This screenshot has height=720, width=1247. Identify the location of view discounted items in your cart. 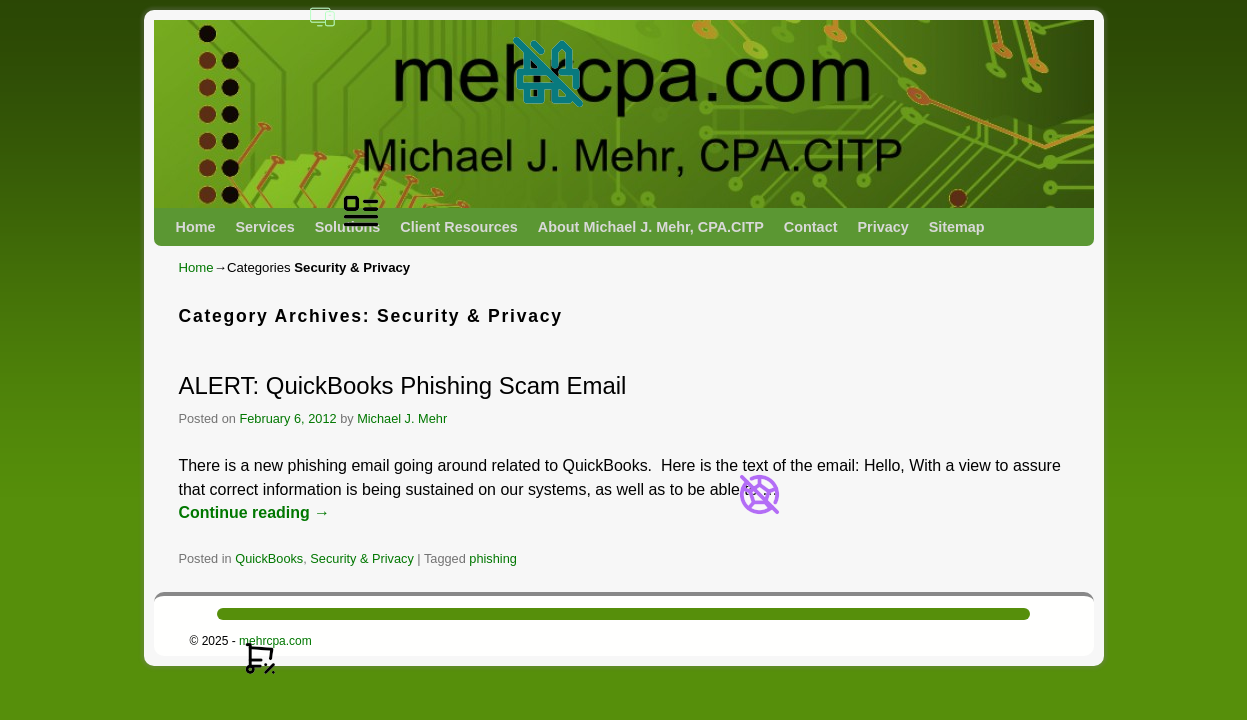
(259, 658).